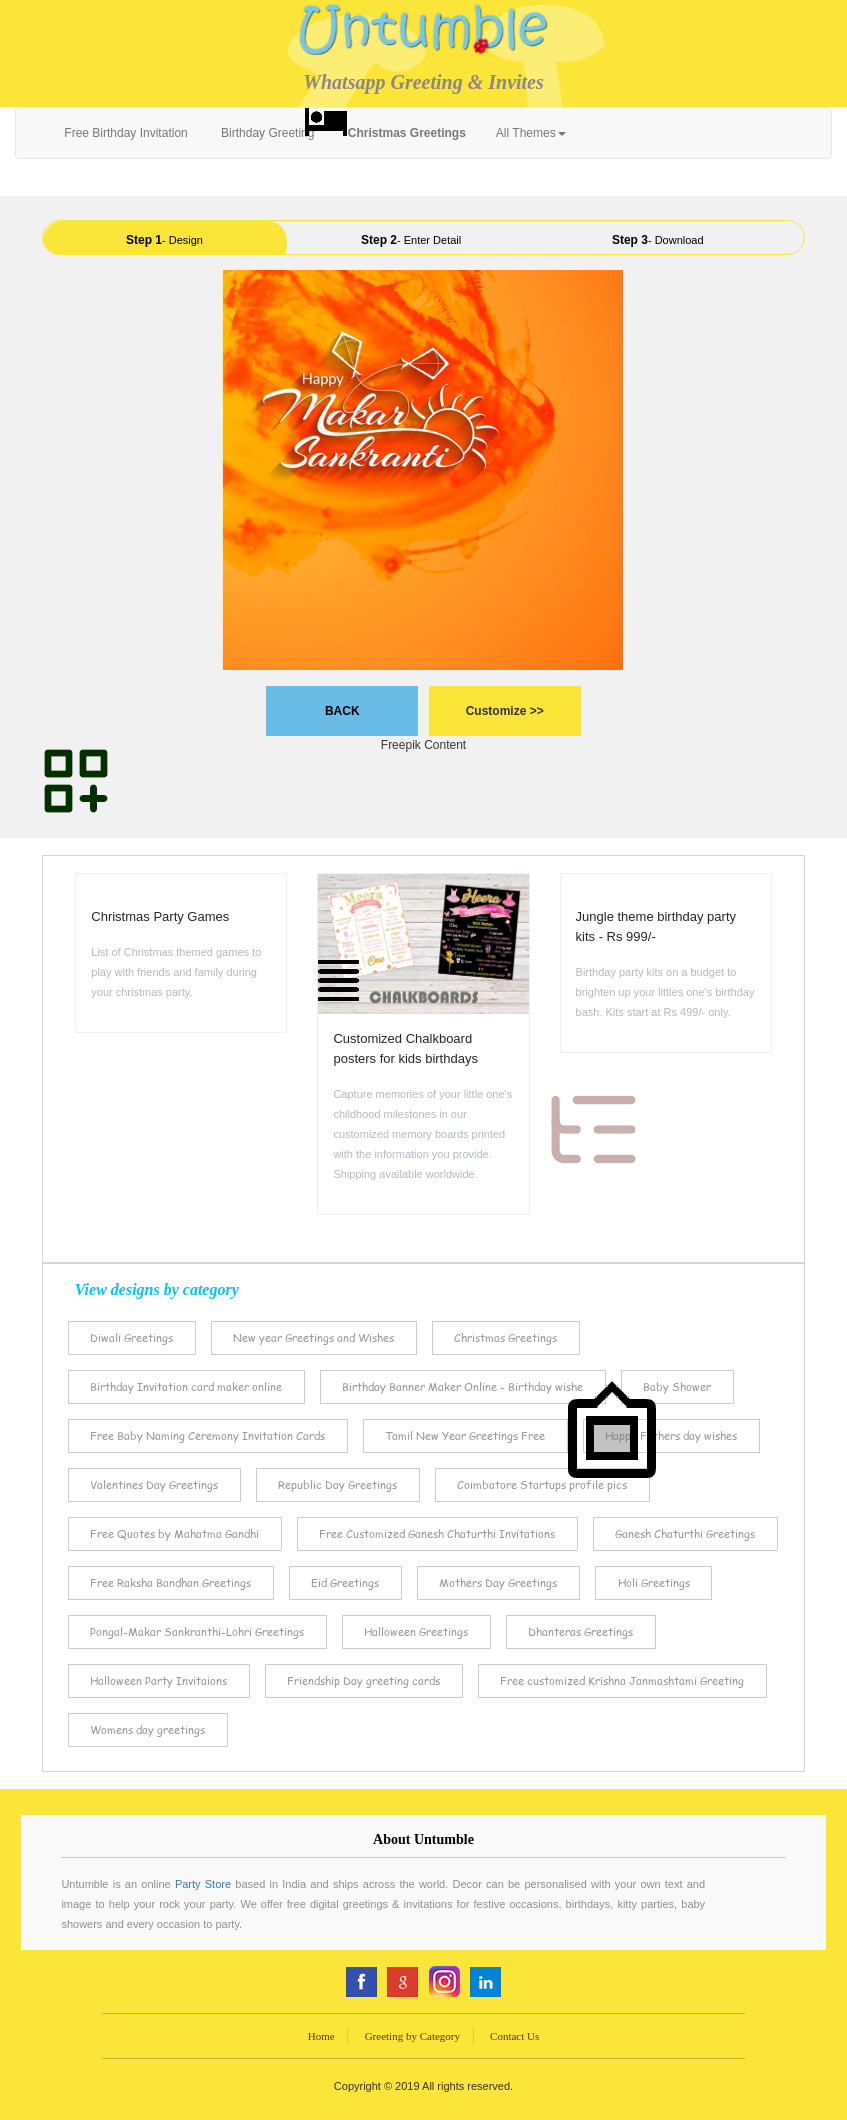 This screenshot has width=847, height=2120. I want to click on add a frame or border to an image, so click(612, 1434).